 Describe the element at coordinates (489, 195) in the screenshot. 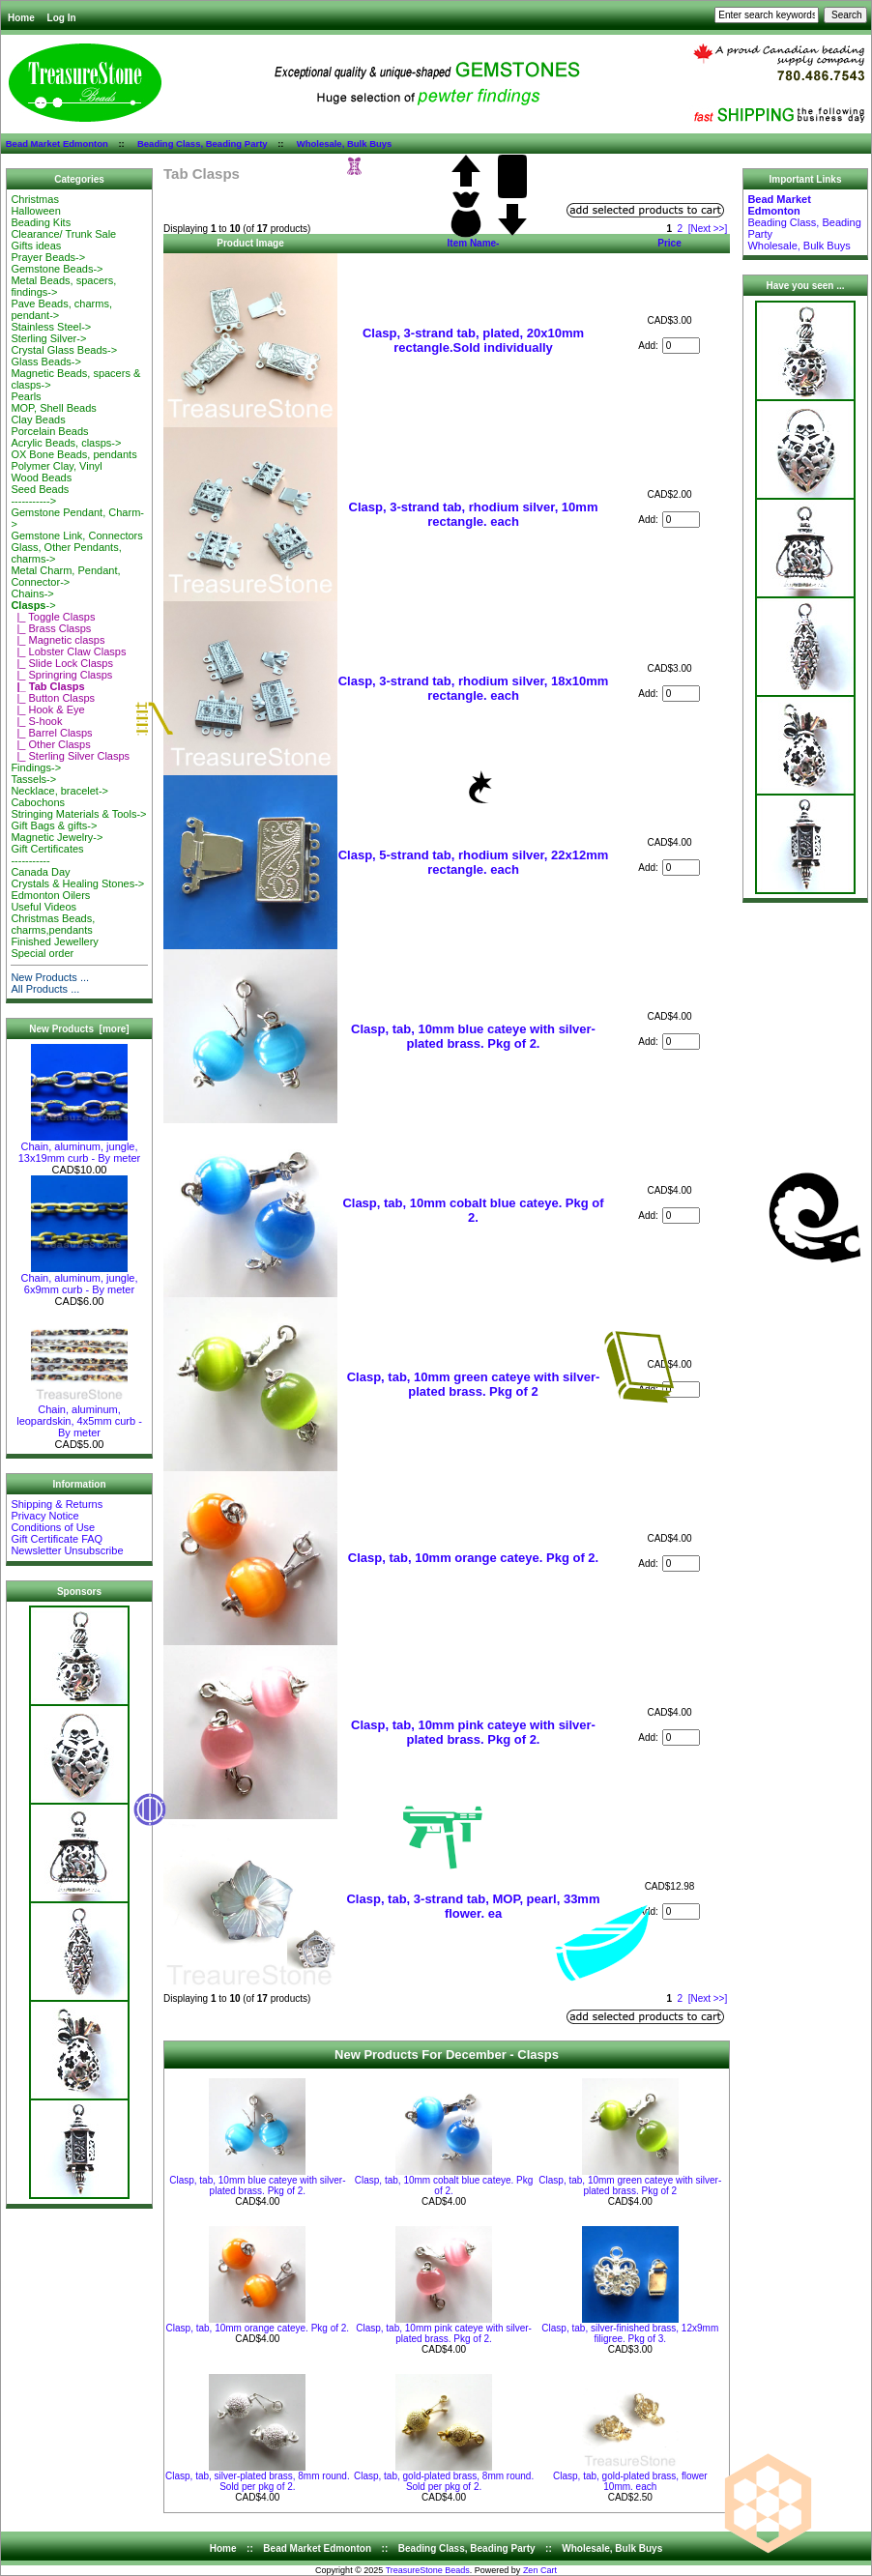

I see `purchase in-game cards or items` at that location.